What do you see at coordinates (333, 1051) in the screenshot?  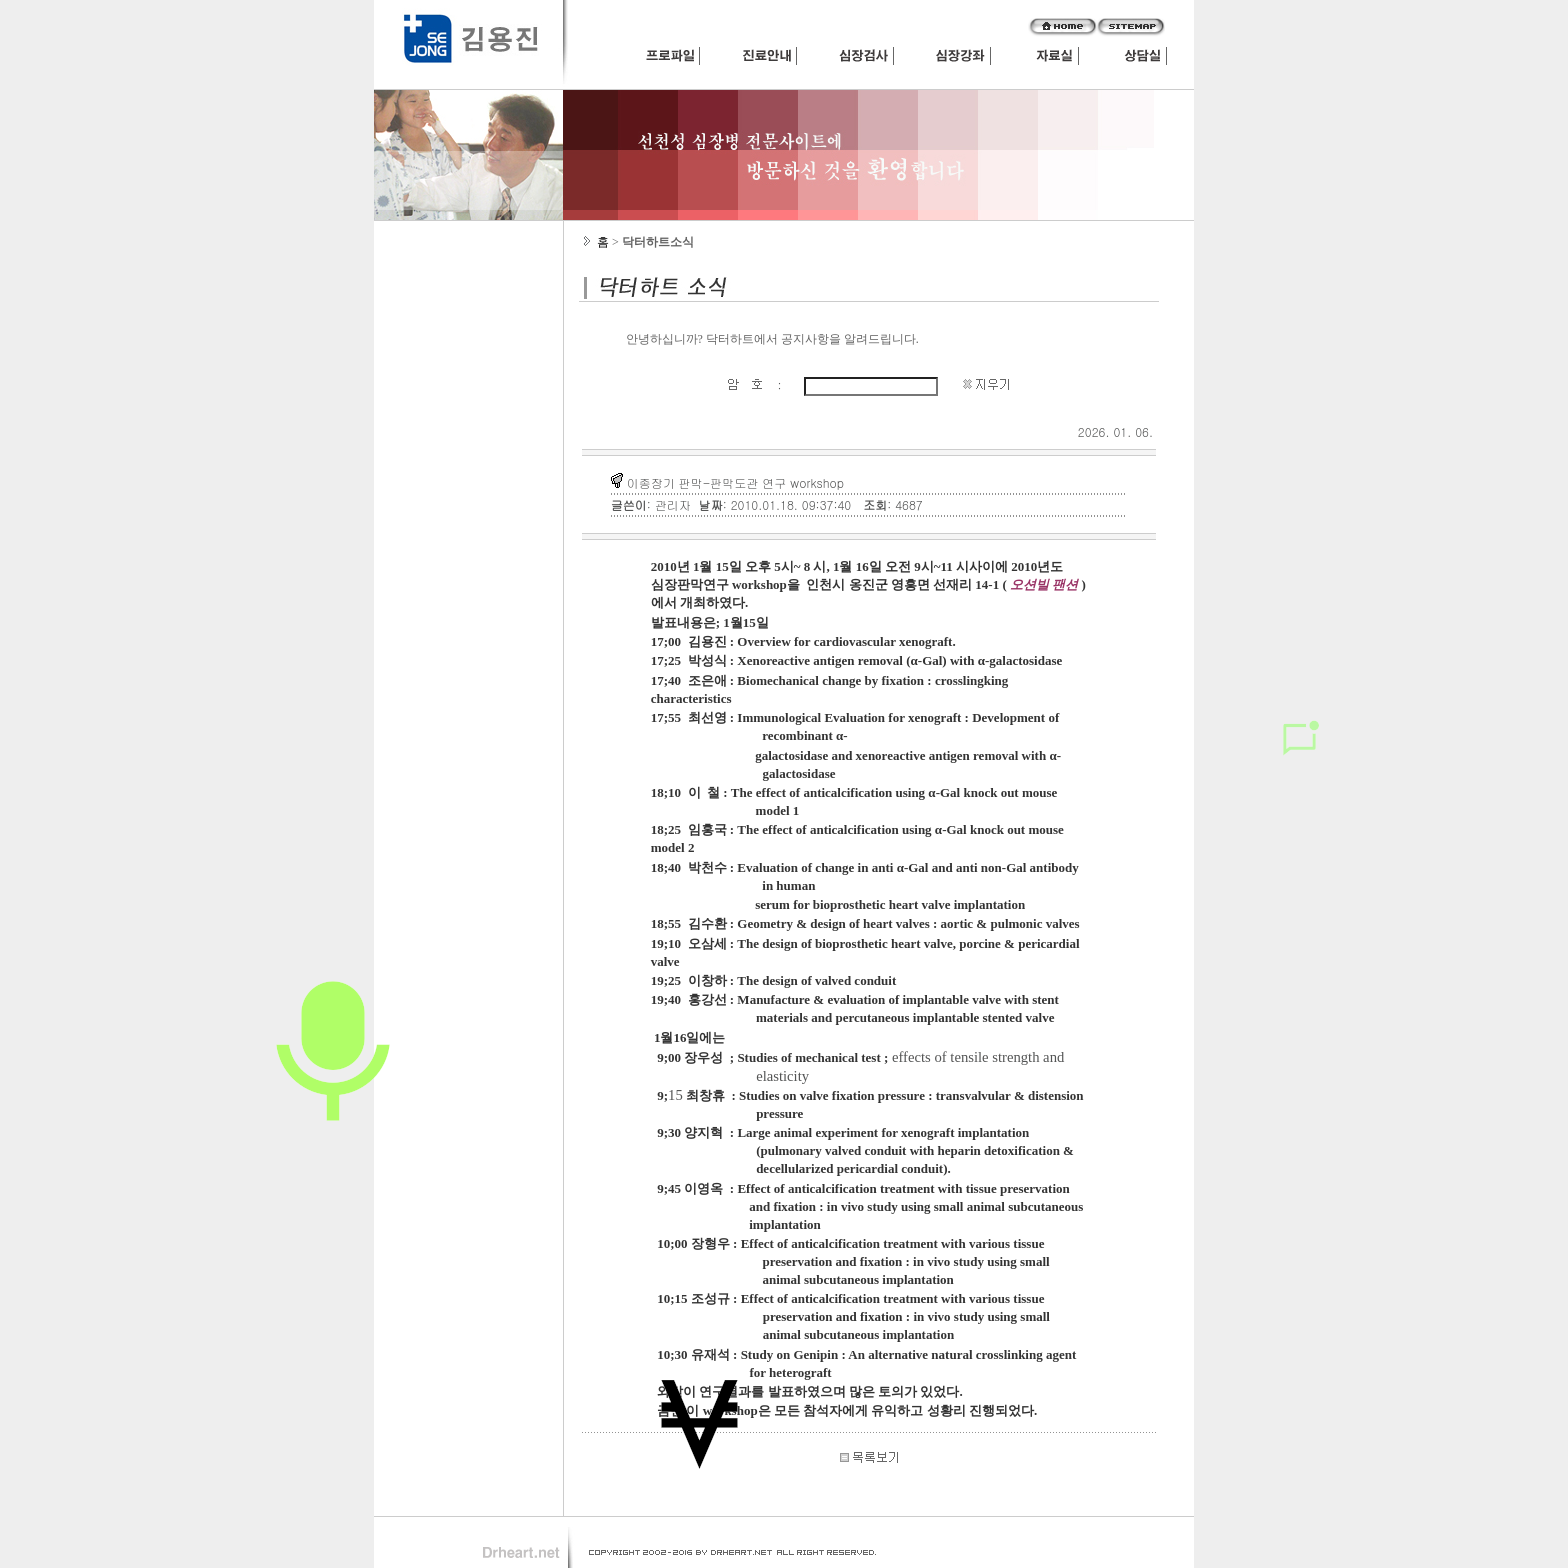 I see `tap to start voice recording` at bounding box center [333, 1051].